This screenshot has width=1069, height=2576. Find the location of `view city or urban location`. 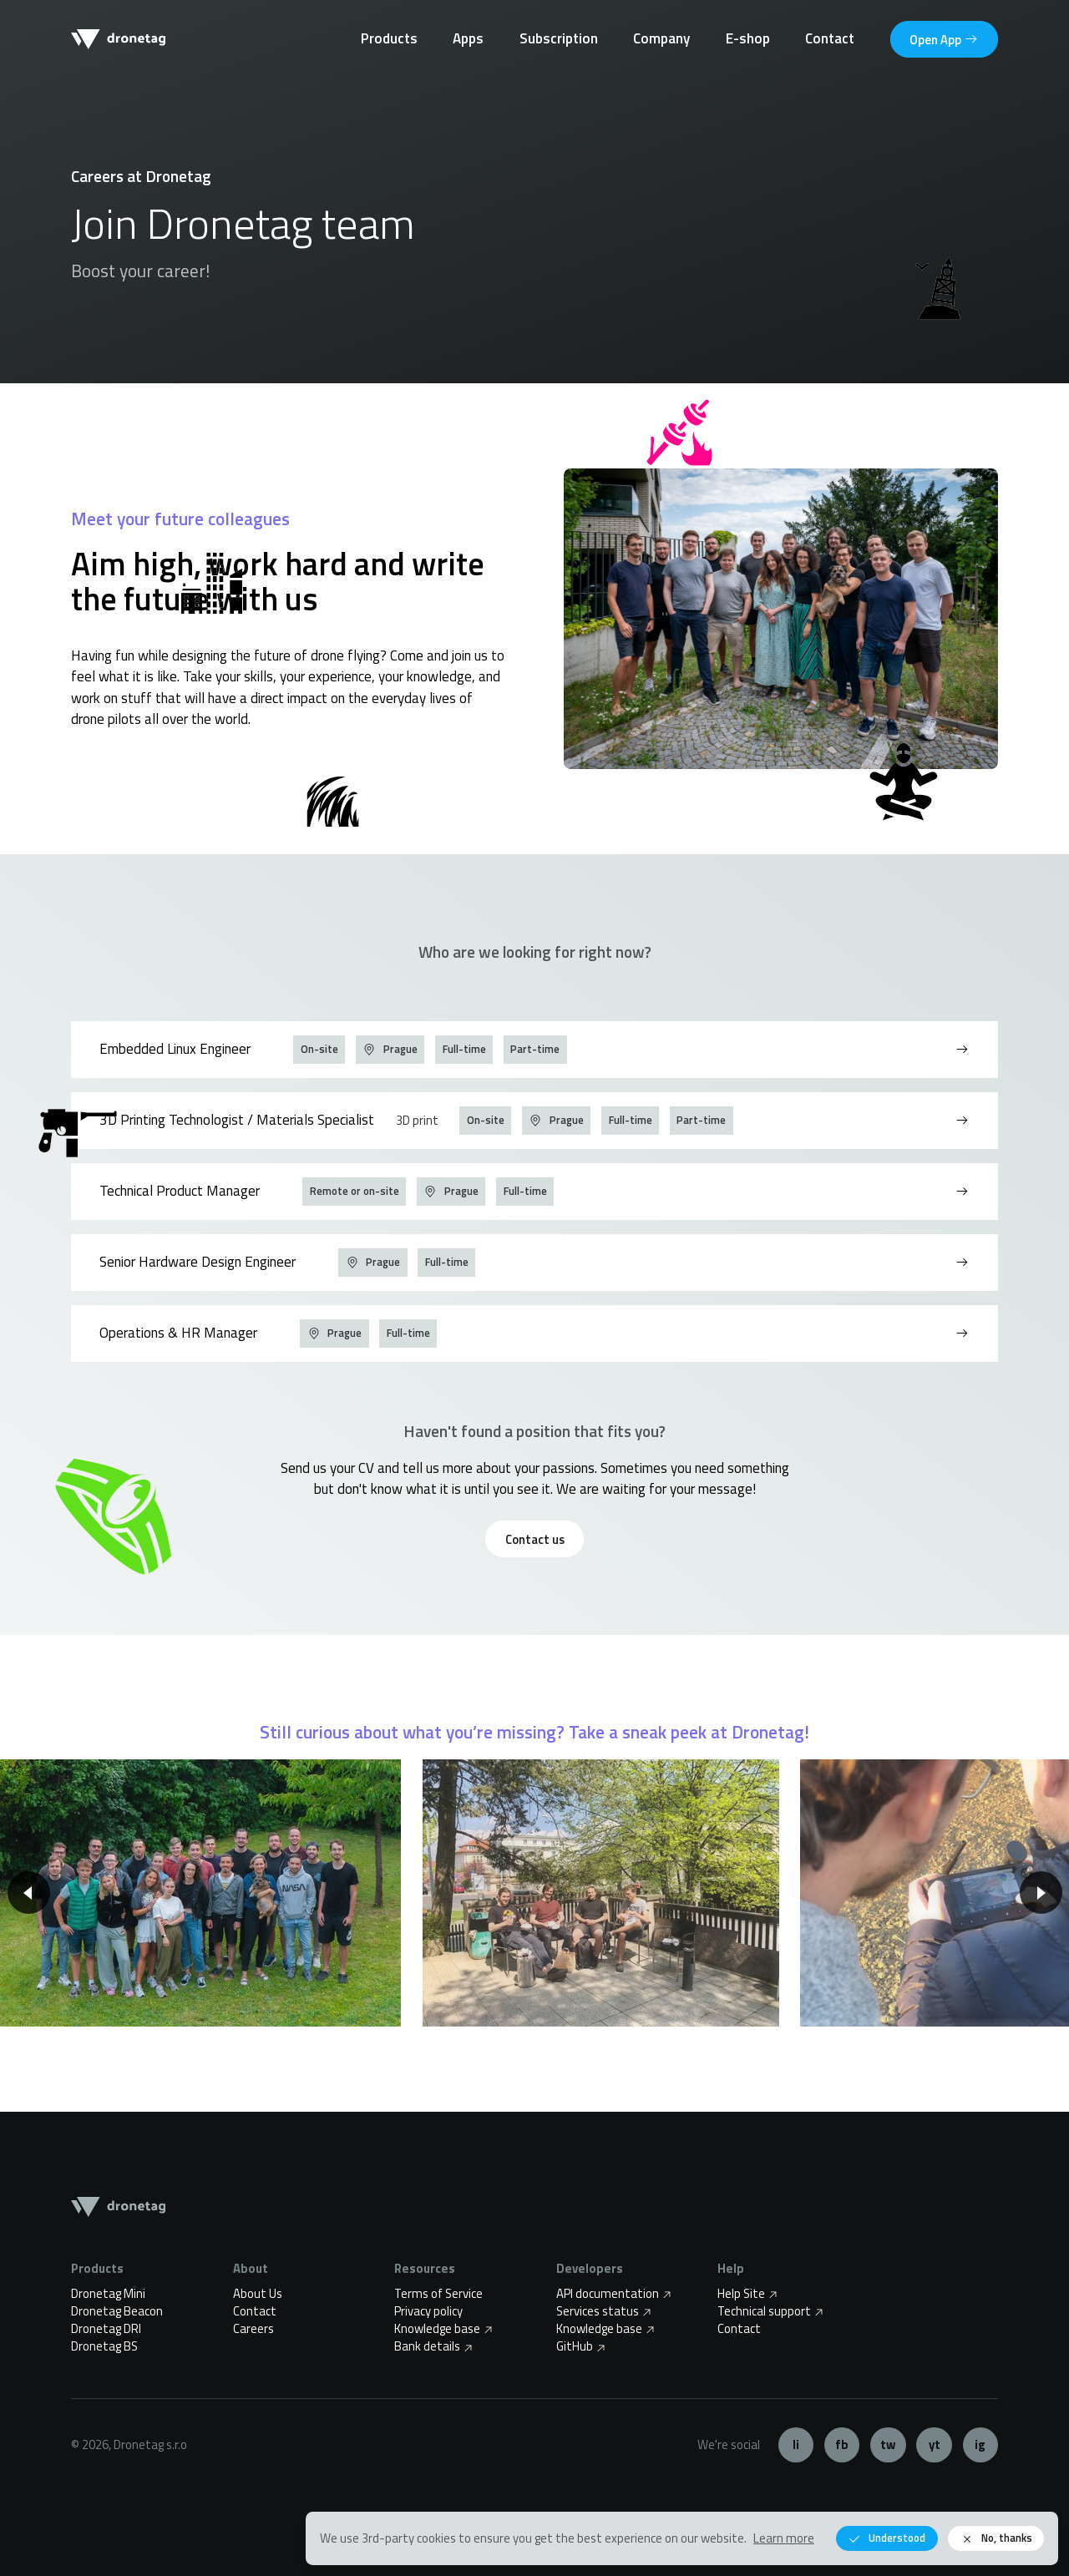

view city or urban location is located at coordinates (211, 583).